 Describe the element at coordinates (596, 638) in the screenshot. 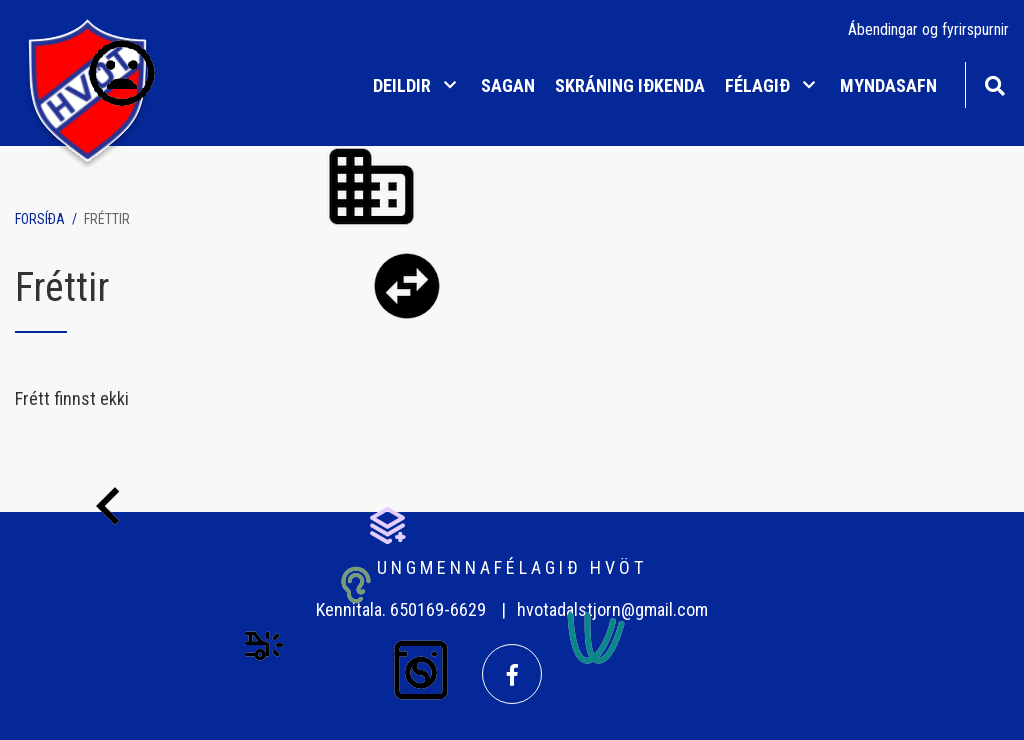

I see `open windy weather app` at that location.